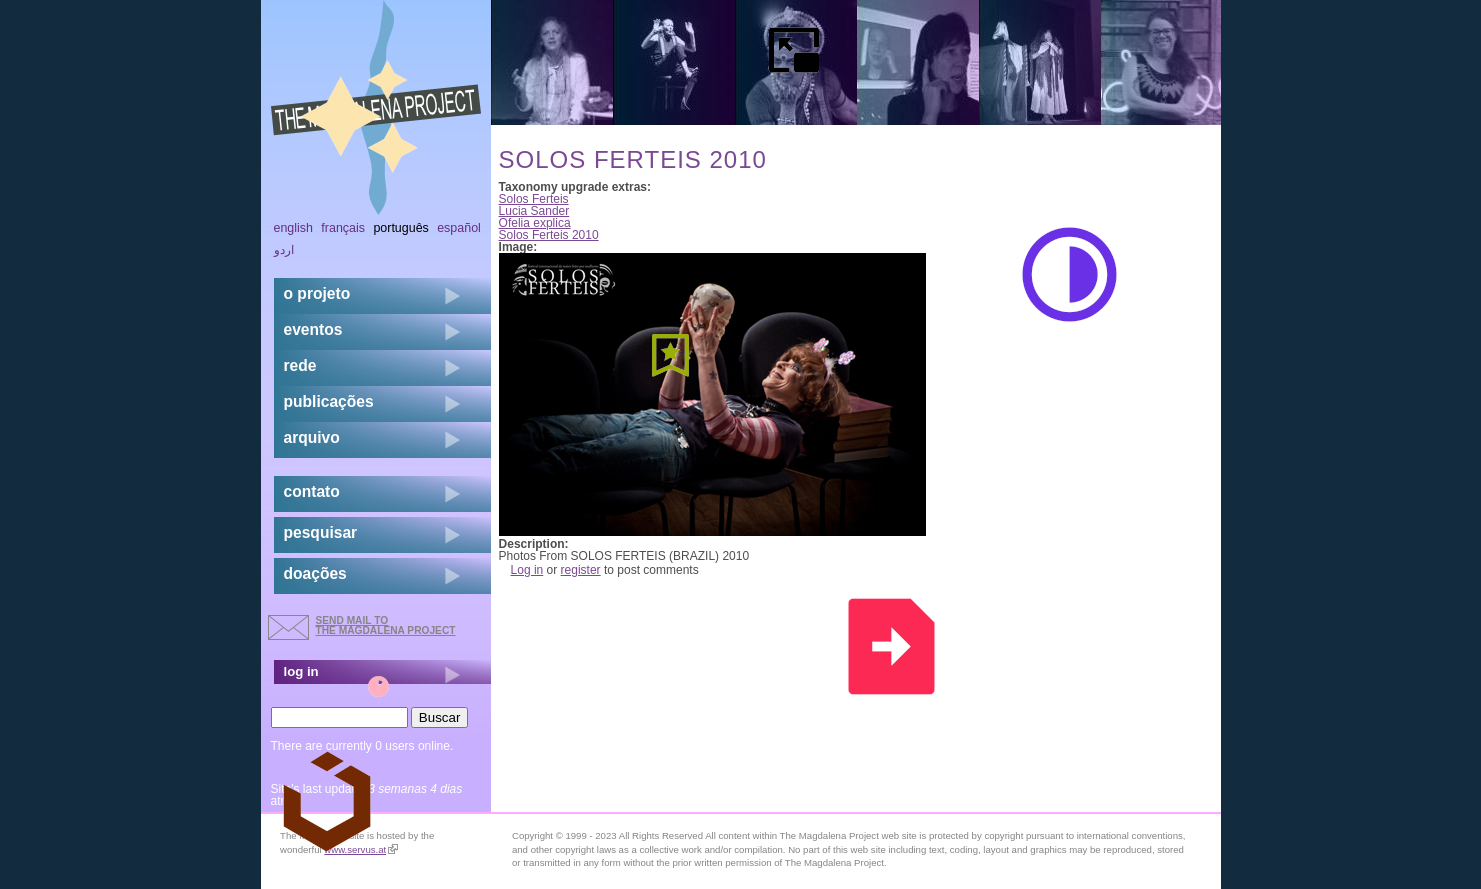 The height and width of the screenshot is (889, 1481). Describe the element at coordinates (670, 354) in the screenshot. I see `bookmark this item as a favorite` at that location.